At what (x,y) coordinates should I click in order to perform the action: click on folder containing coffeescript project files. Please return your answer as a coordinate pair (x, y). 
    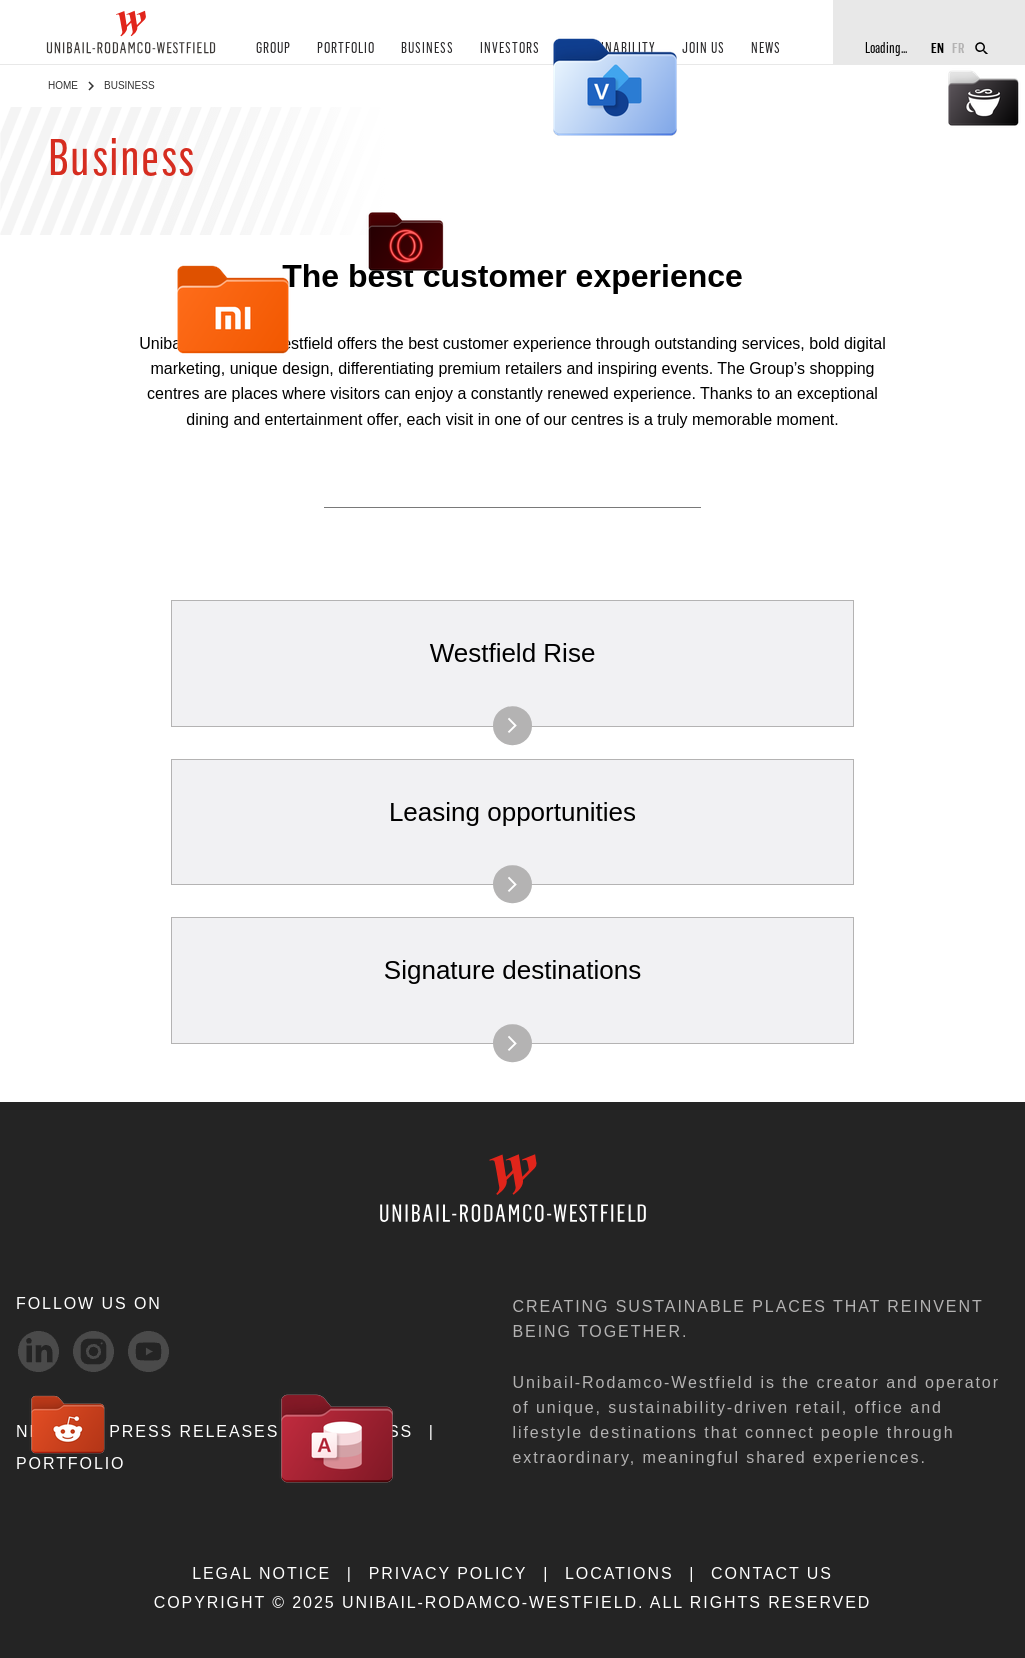
    Looking at the image, I should click on (983, 100).